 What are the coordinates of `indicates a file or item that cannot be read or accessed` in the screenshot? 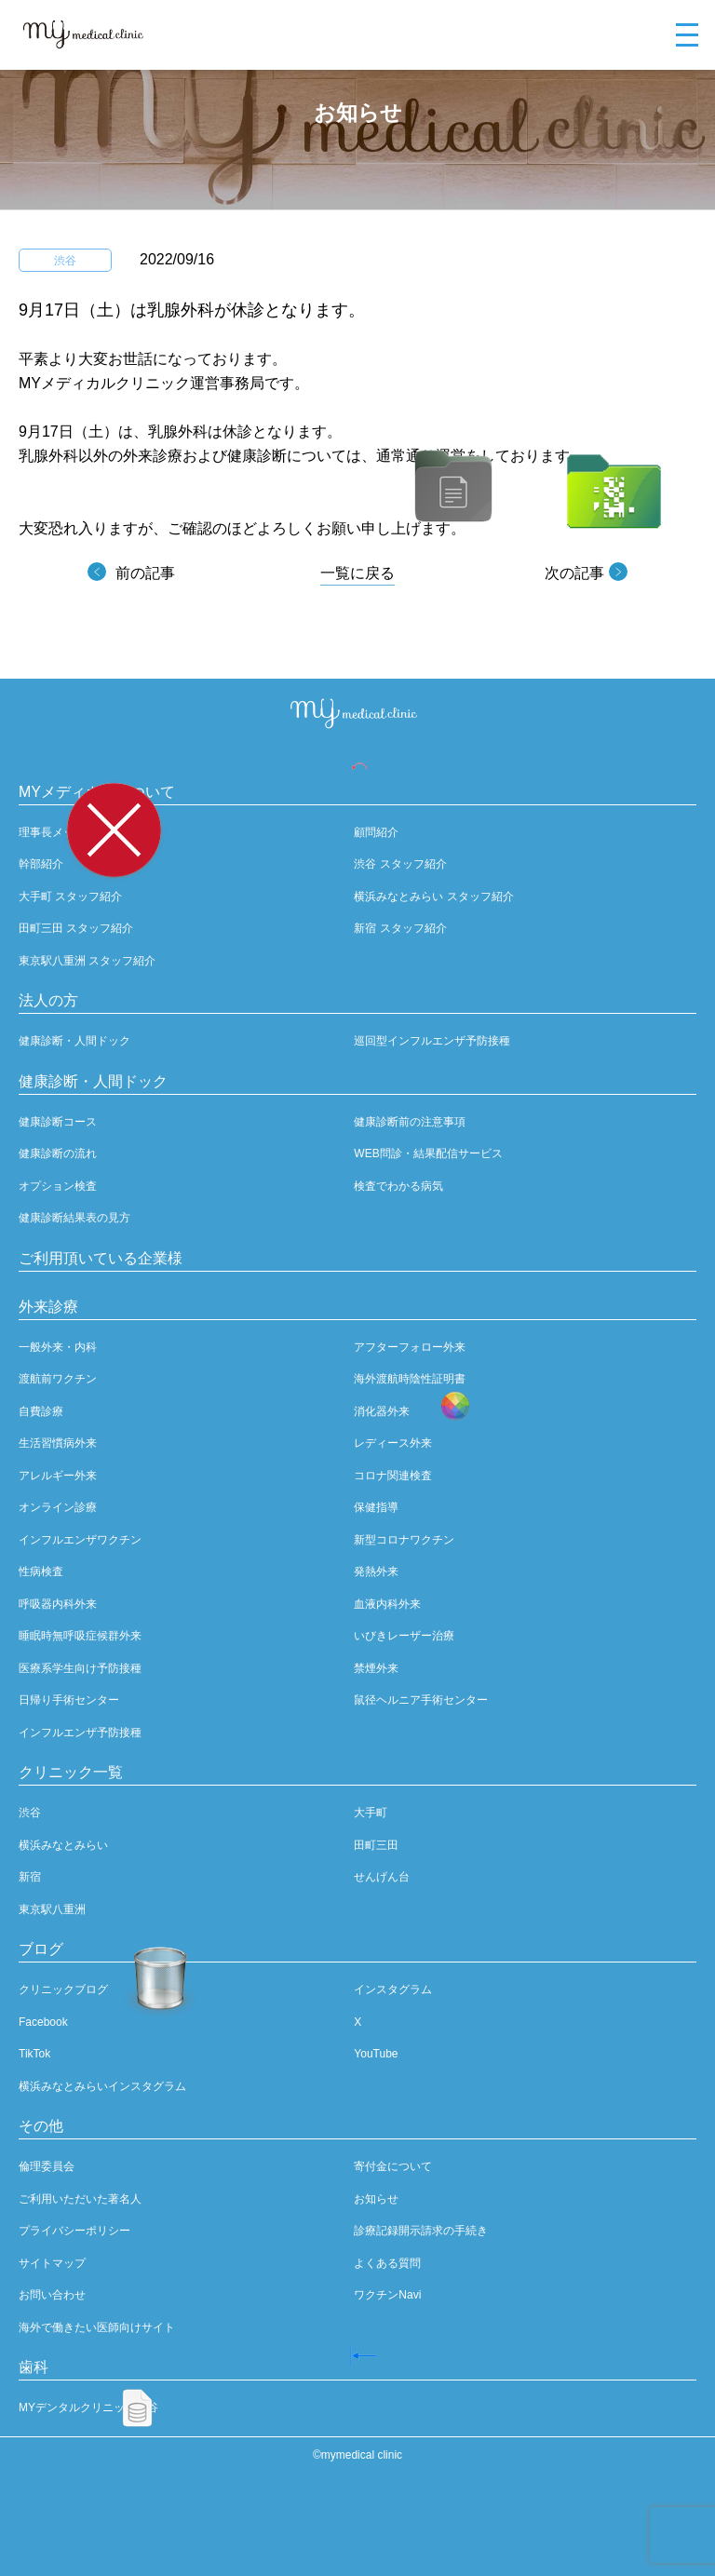 It's located at (114, 829).